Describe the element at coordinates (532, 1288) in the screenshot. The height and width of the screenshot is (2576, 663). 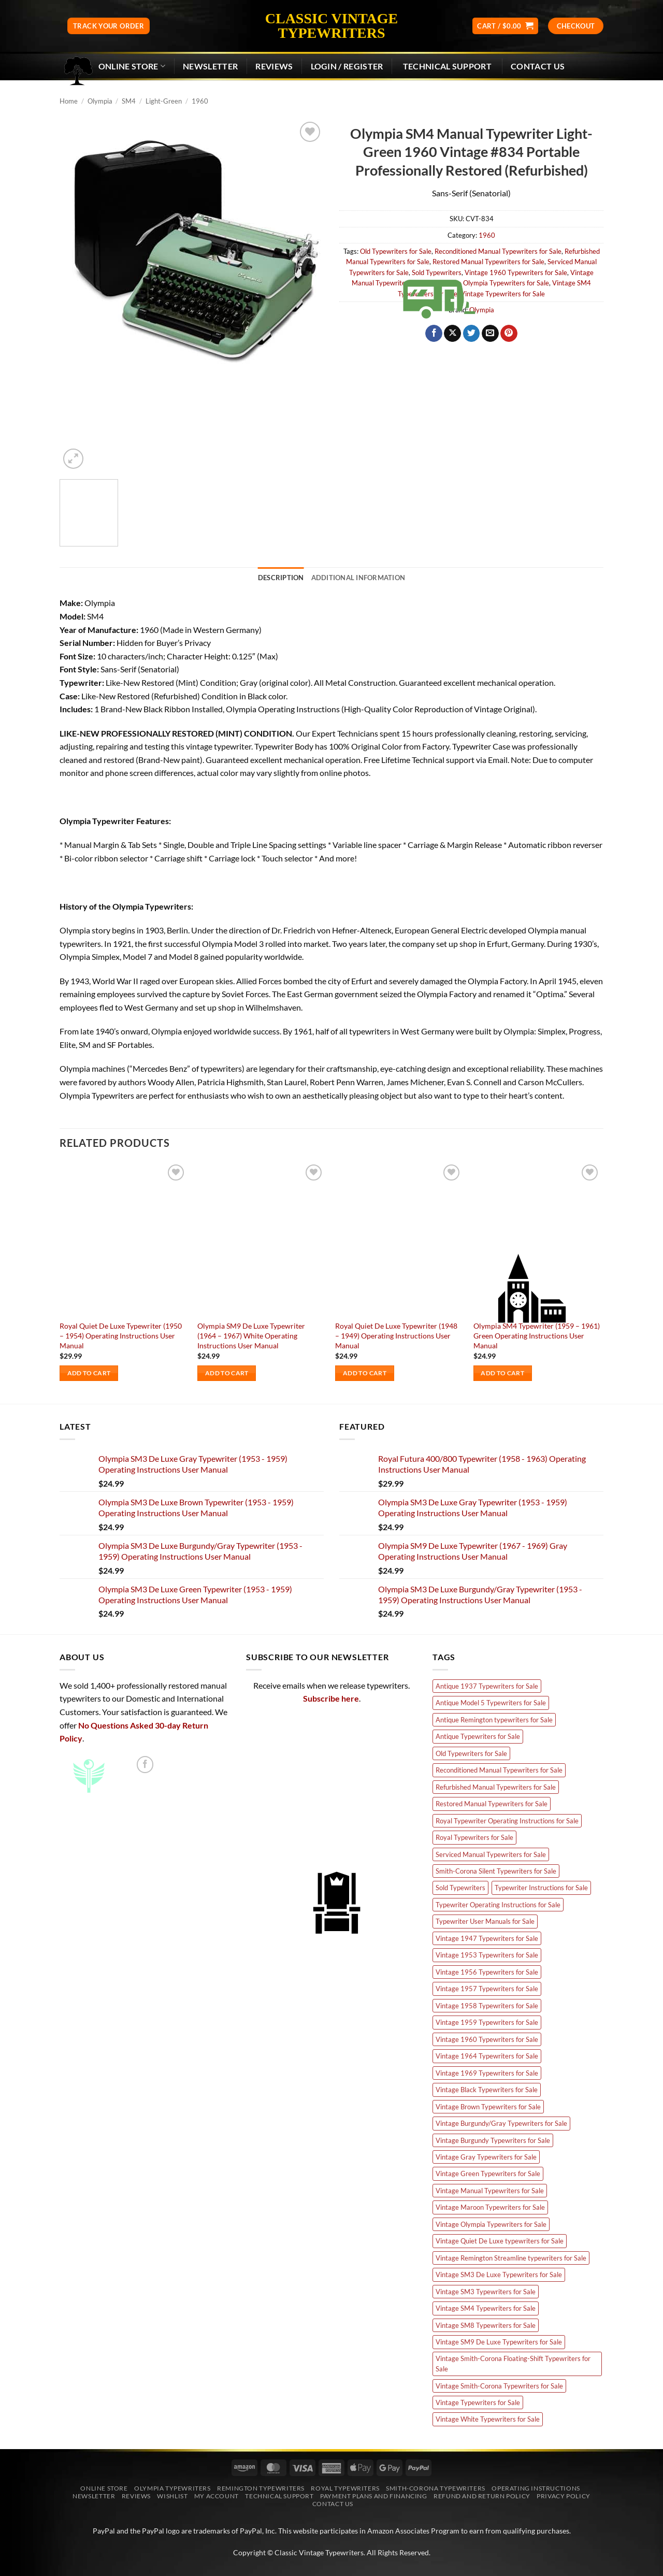
I see `locate nearby churches or places of worship` at that location.